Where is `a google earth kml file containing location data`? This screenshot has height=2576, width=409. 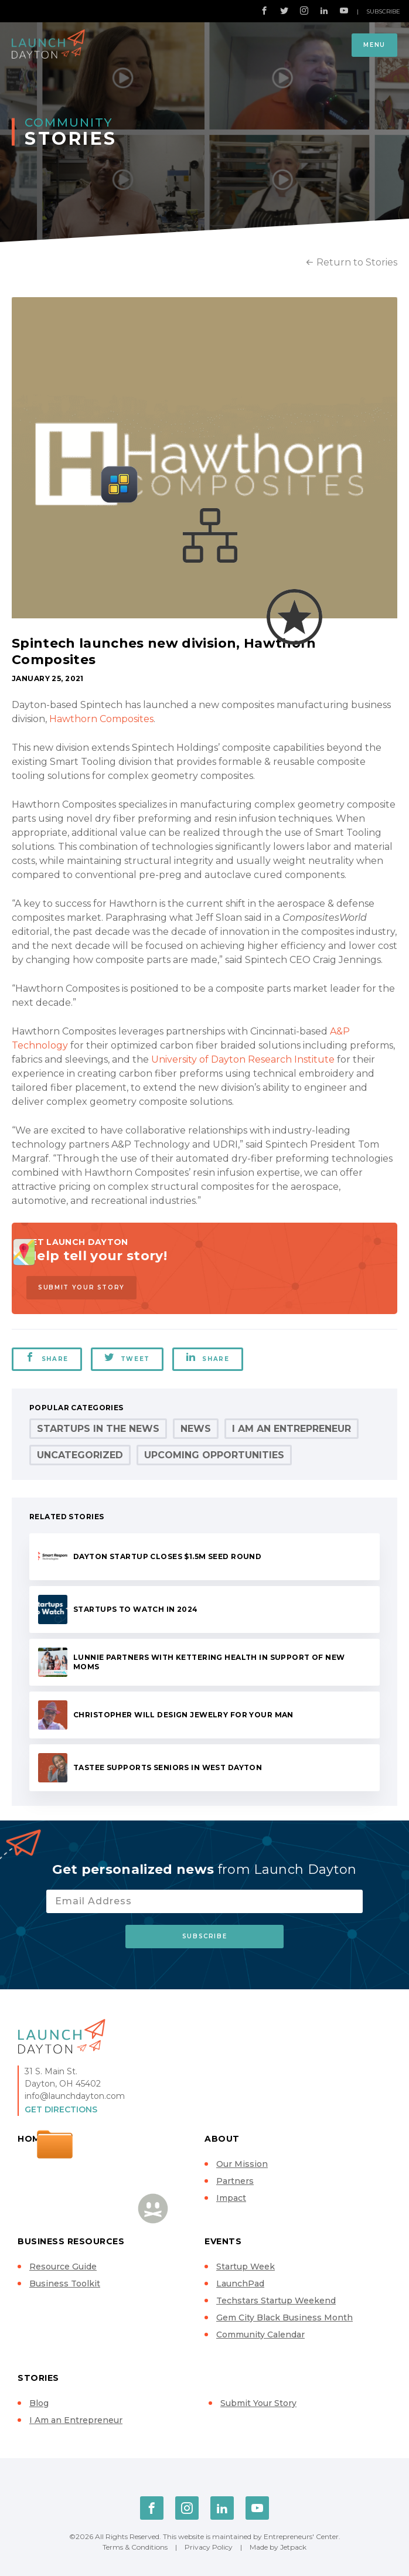
a google earth kml file containing location data is located at coordinates (24, 1252).